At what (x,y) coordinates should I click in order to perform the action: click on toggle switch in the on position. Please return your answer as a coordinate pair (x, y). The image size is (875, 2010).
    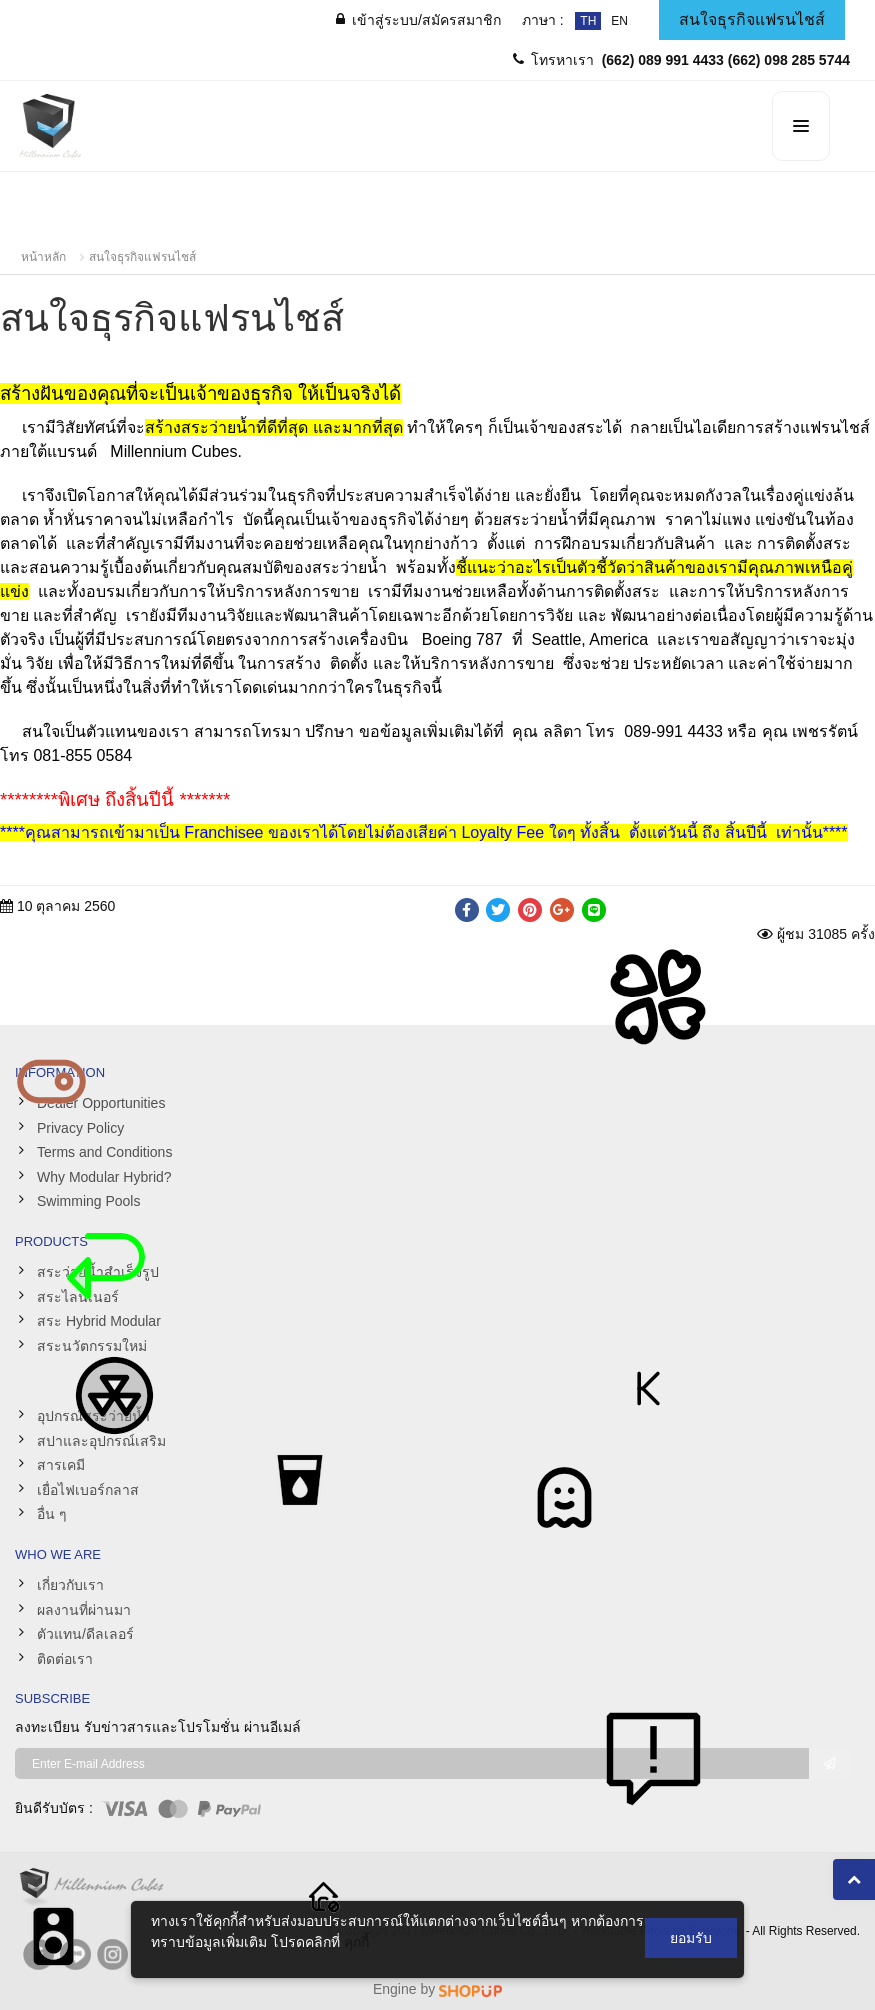
    Looking at the image, I should click on (51, 1081).